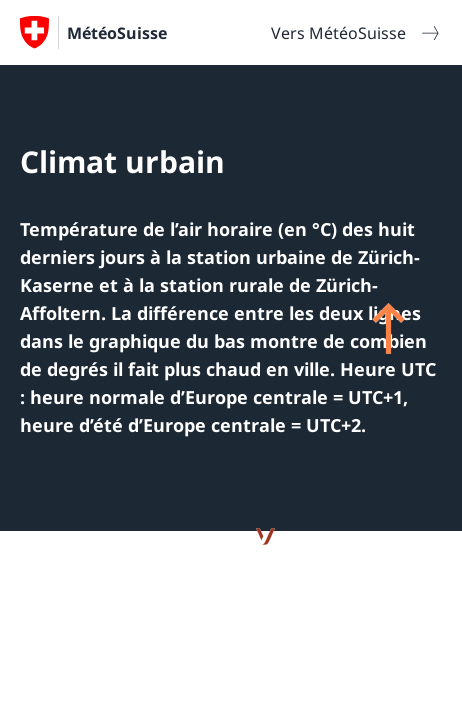 The height and width of the screenshot is (720, 462). I want to click on vonage app or service, so click(265, 536).